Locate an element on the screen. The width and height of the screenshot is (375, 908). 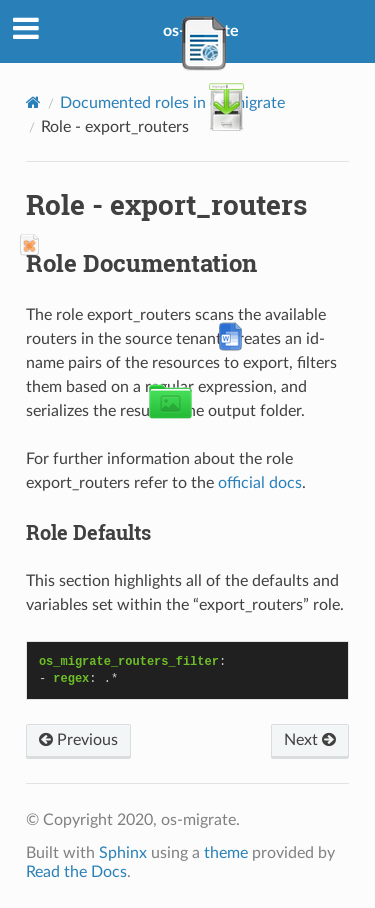
open an opendocument web page file is located at coordinates (204, 43).